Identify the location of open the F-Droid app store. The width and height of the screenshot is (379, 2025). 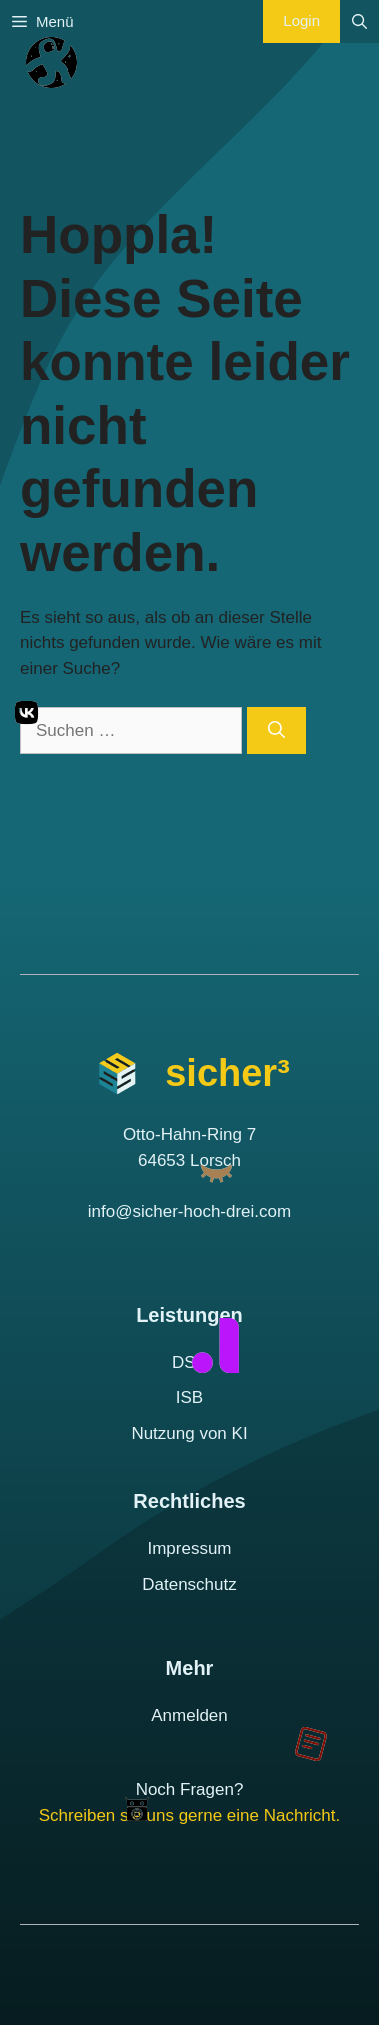
(137, 1809).